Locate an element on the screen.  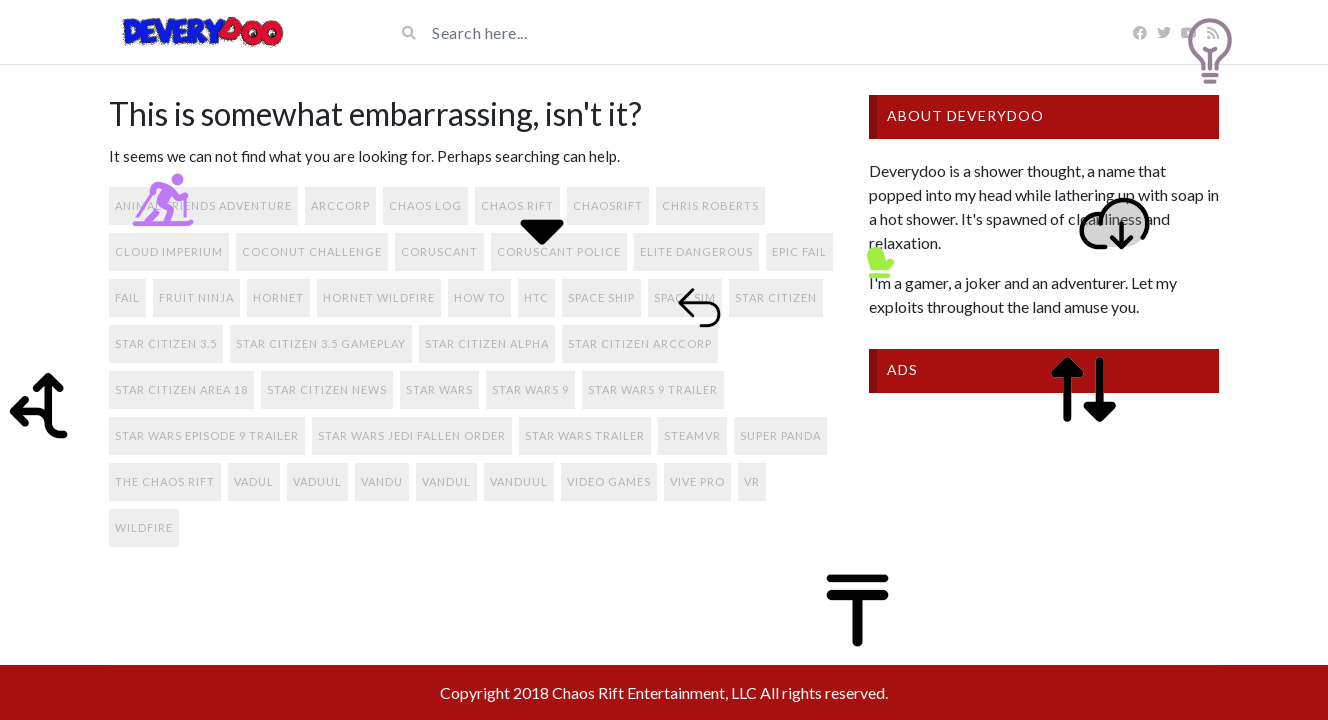
download file from cloud storage is located at coordinates (1114, 223).